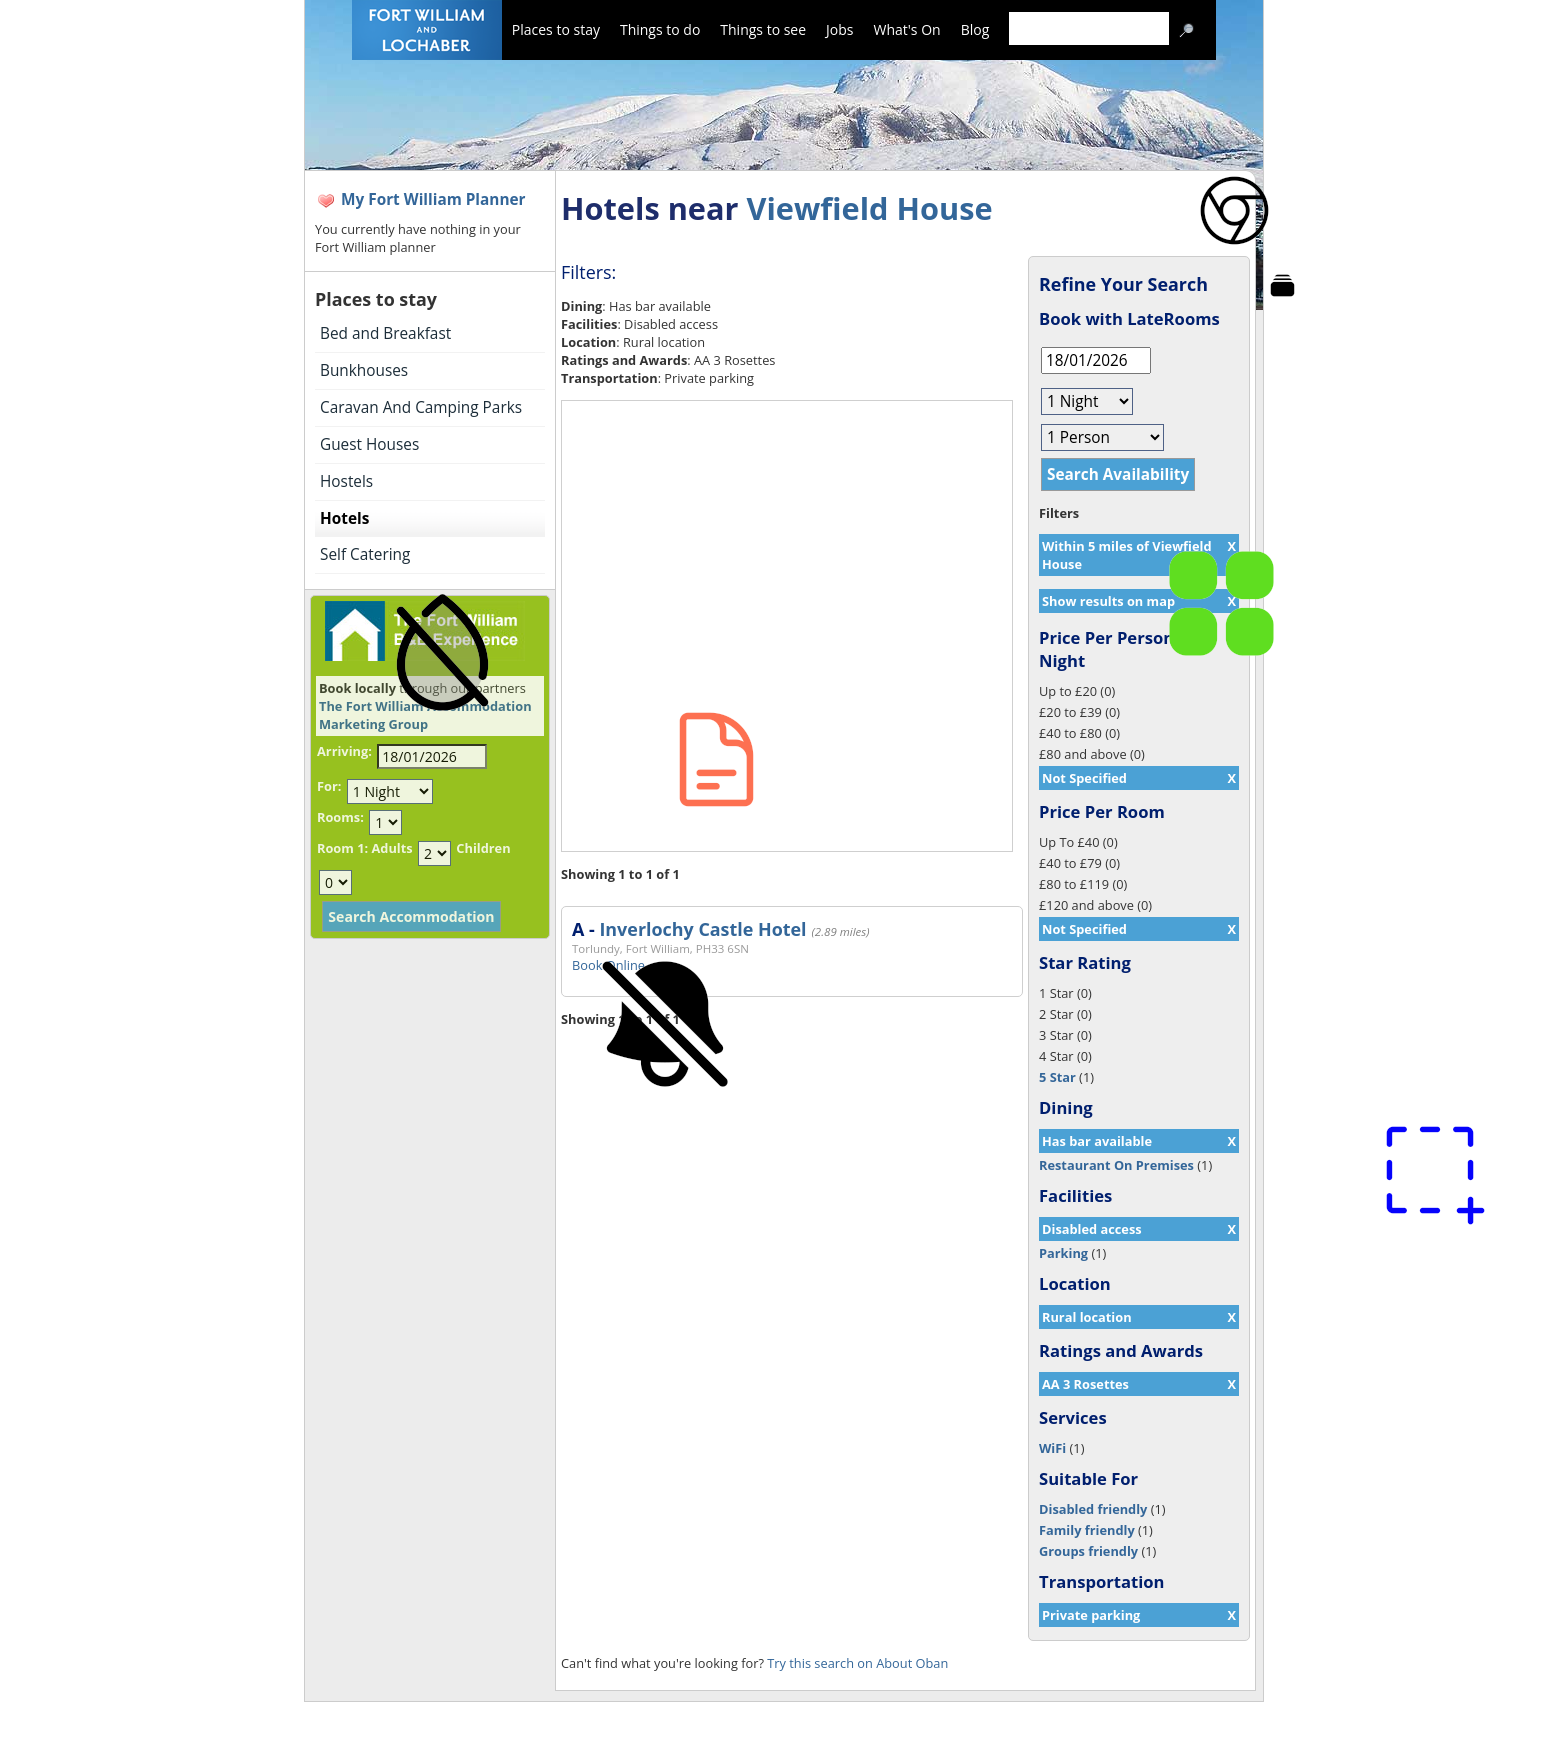 The height and width of the screenshot is (1746, 1568). I want to click on view document details, so click(716, 759).